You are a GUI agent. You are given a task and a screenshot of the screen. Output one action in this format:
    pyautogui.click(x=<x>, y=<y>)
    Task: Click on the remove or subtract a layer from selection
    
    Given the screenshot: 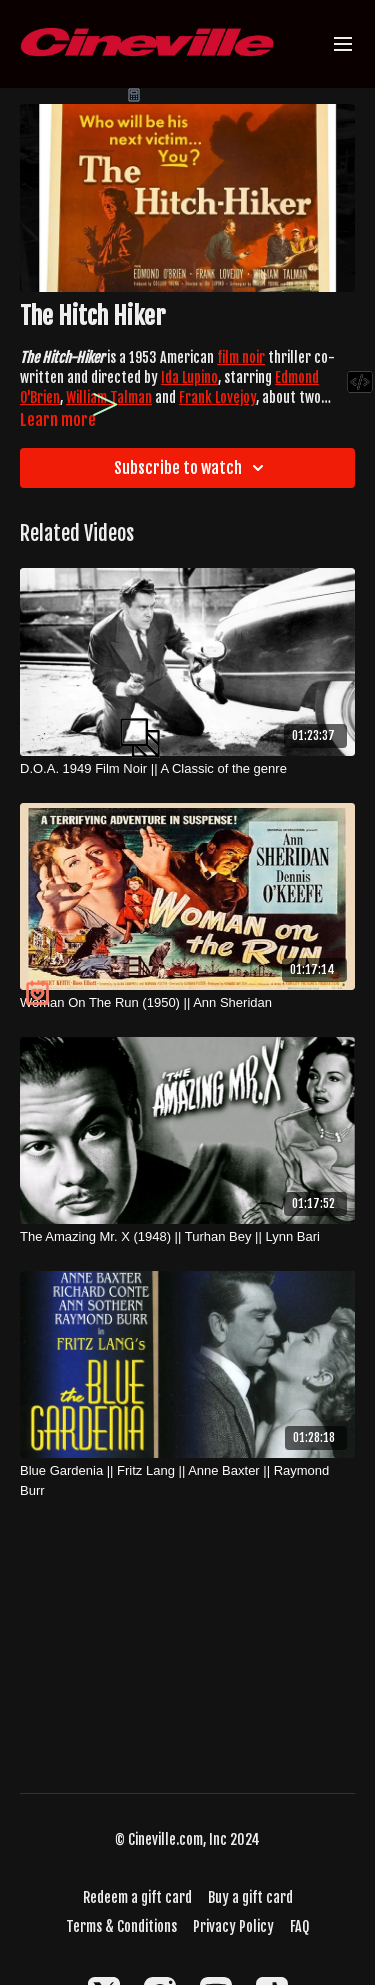 What is the action you would take?
    pyautogui.click(x=140, y=738)
    